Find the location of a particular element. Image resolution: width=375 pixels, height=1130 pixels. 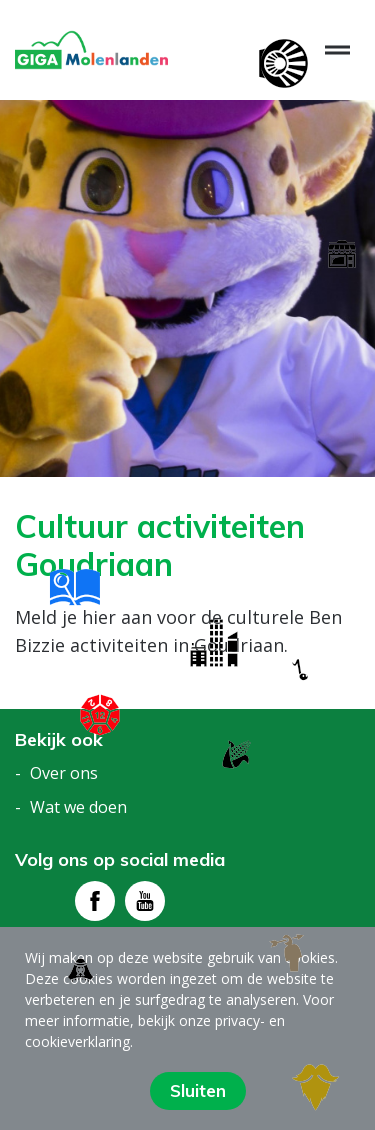

represents a farming or agriculture category is located at coordinates (236, 754).